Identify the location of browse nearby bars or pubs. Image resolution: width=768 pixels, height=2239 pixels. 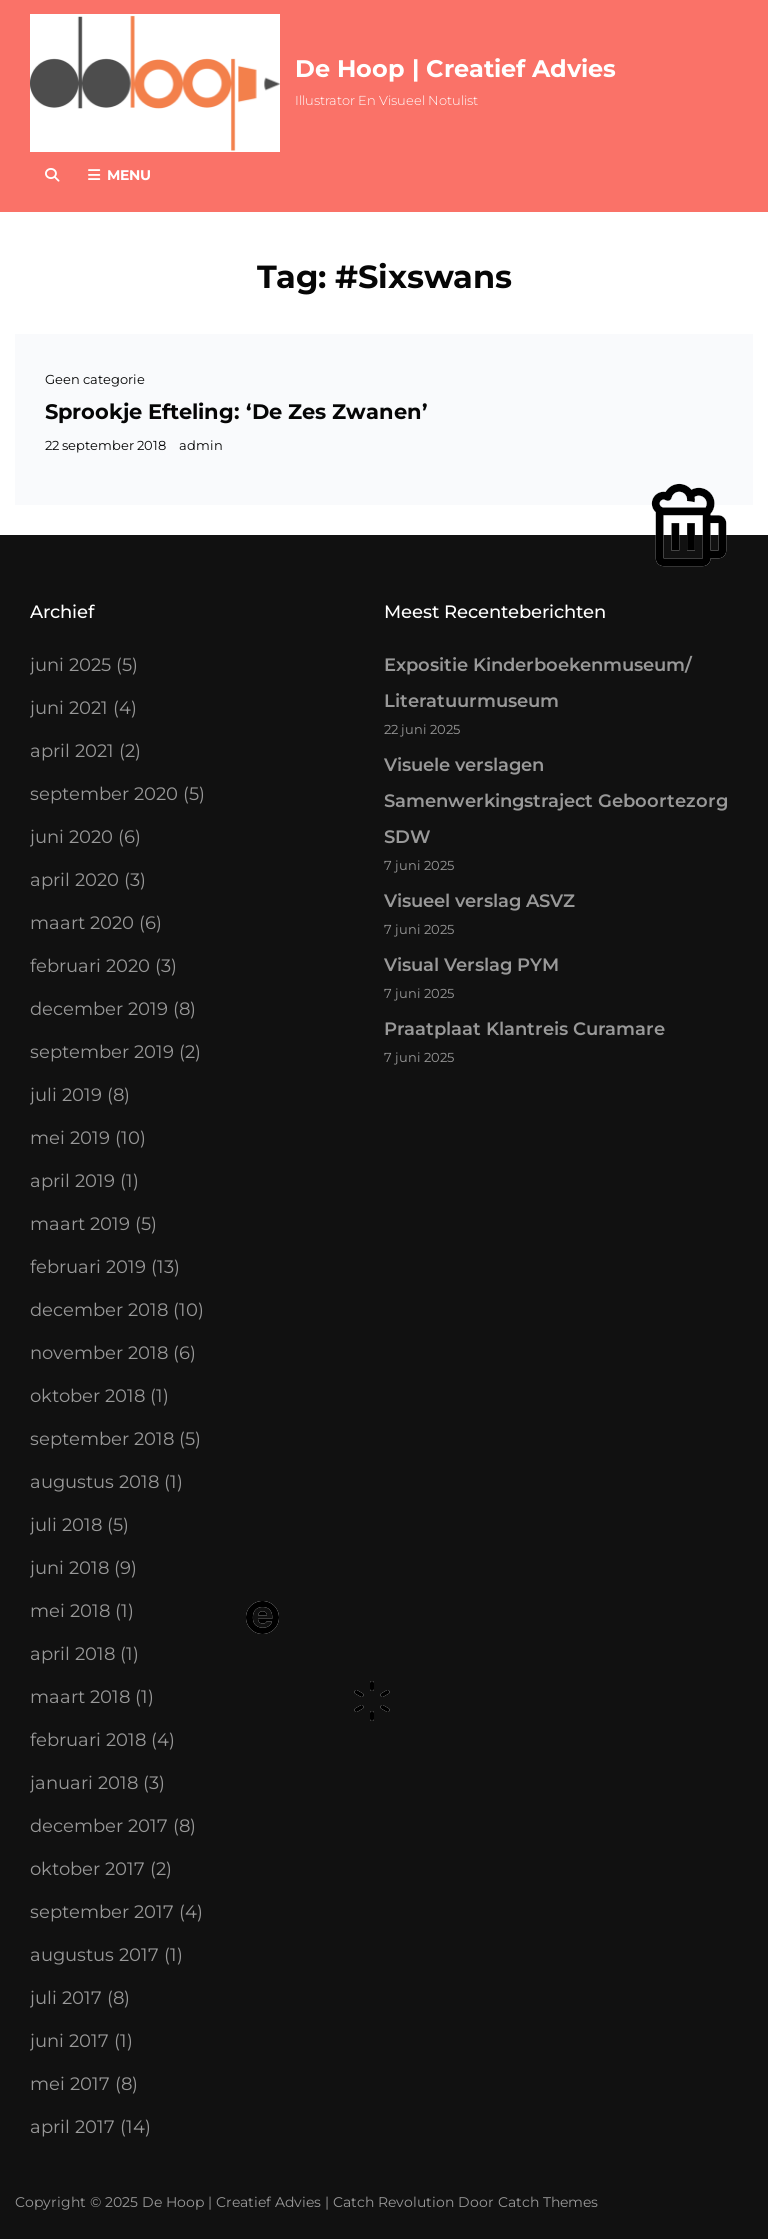
(691, 527).